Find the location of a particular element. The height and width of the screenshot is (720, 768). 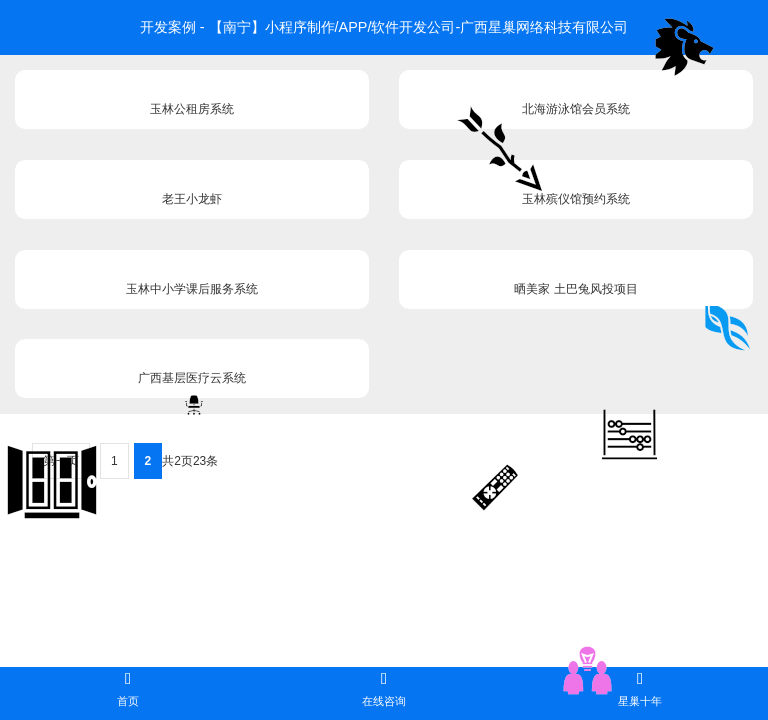

represents a lion character or avatar in a game is located at coordinates (685, 48).